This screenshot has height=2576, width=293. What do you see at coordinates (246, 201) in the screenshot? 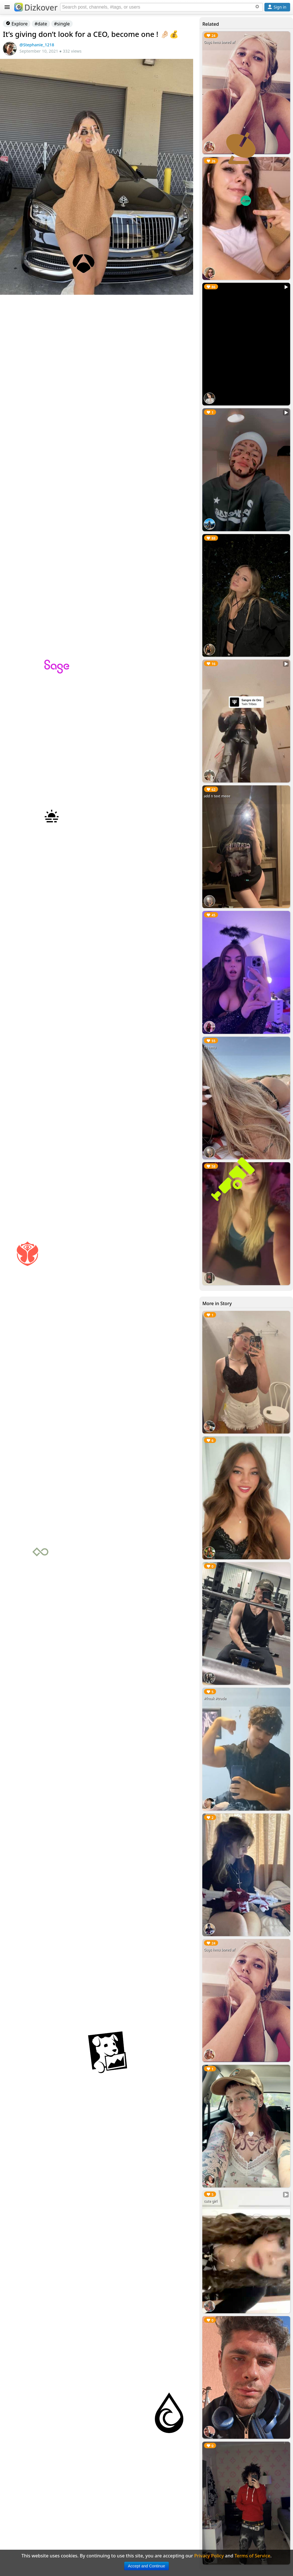
I see `leica camera brand logo` at bounding box center [246, 201].